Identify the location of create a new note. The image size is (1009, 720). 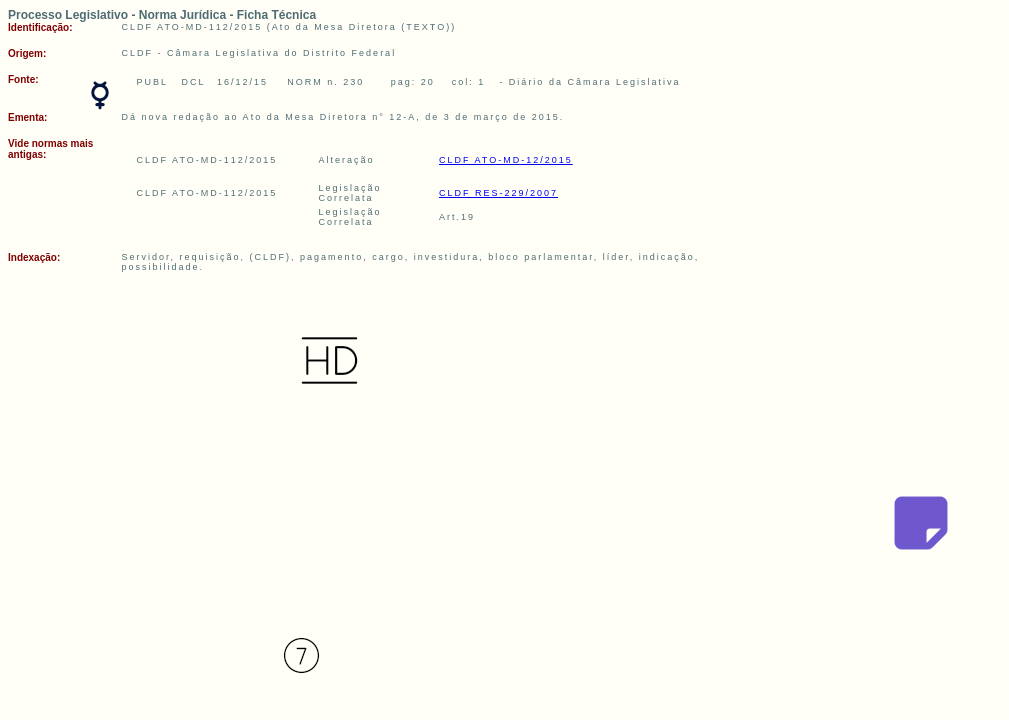
(921, 523).